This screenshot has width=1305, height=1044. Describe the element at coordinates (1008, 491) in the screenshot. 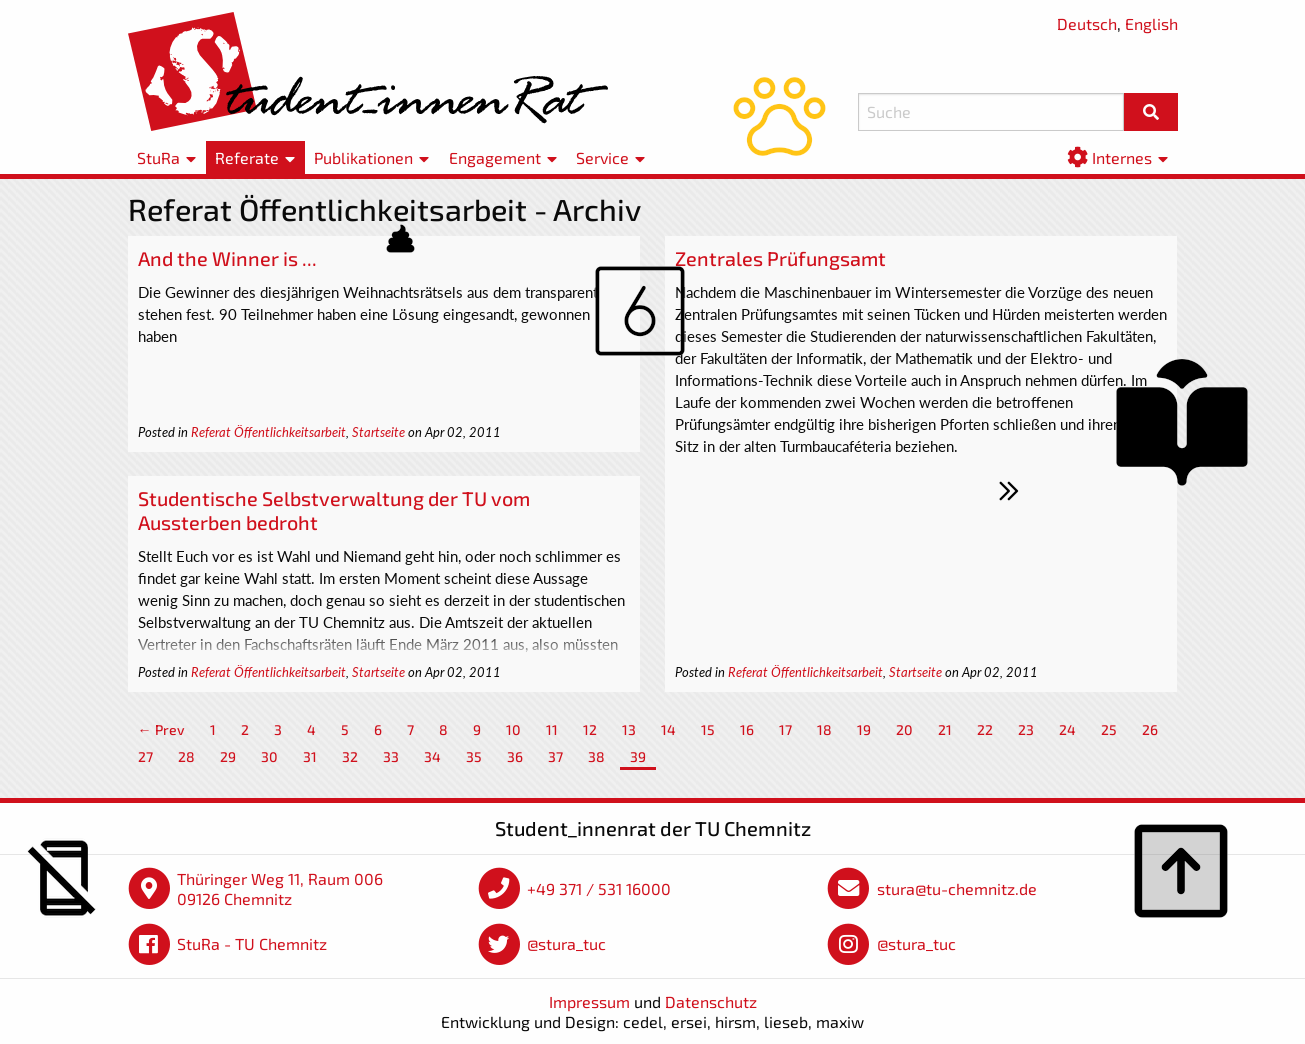

I see `skip forward or advance to next item` at that location.